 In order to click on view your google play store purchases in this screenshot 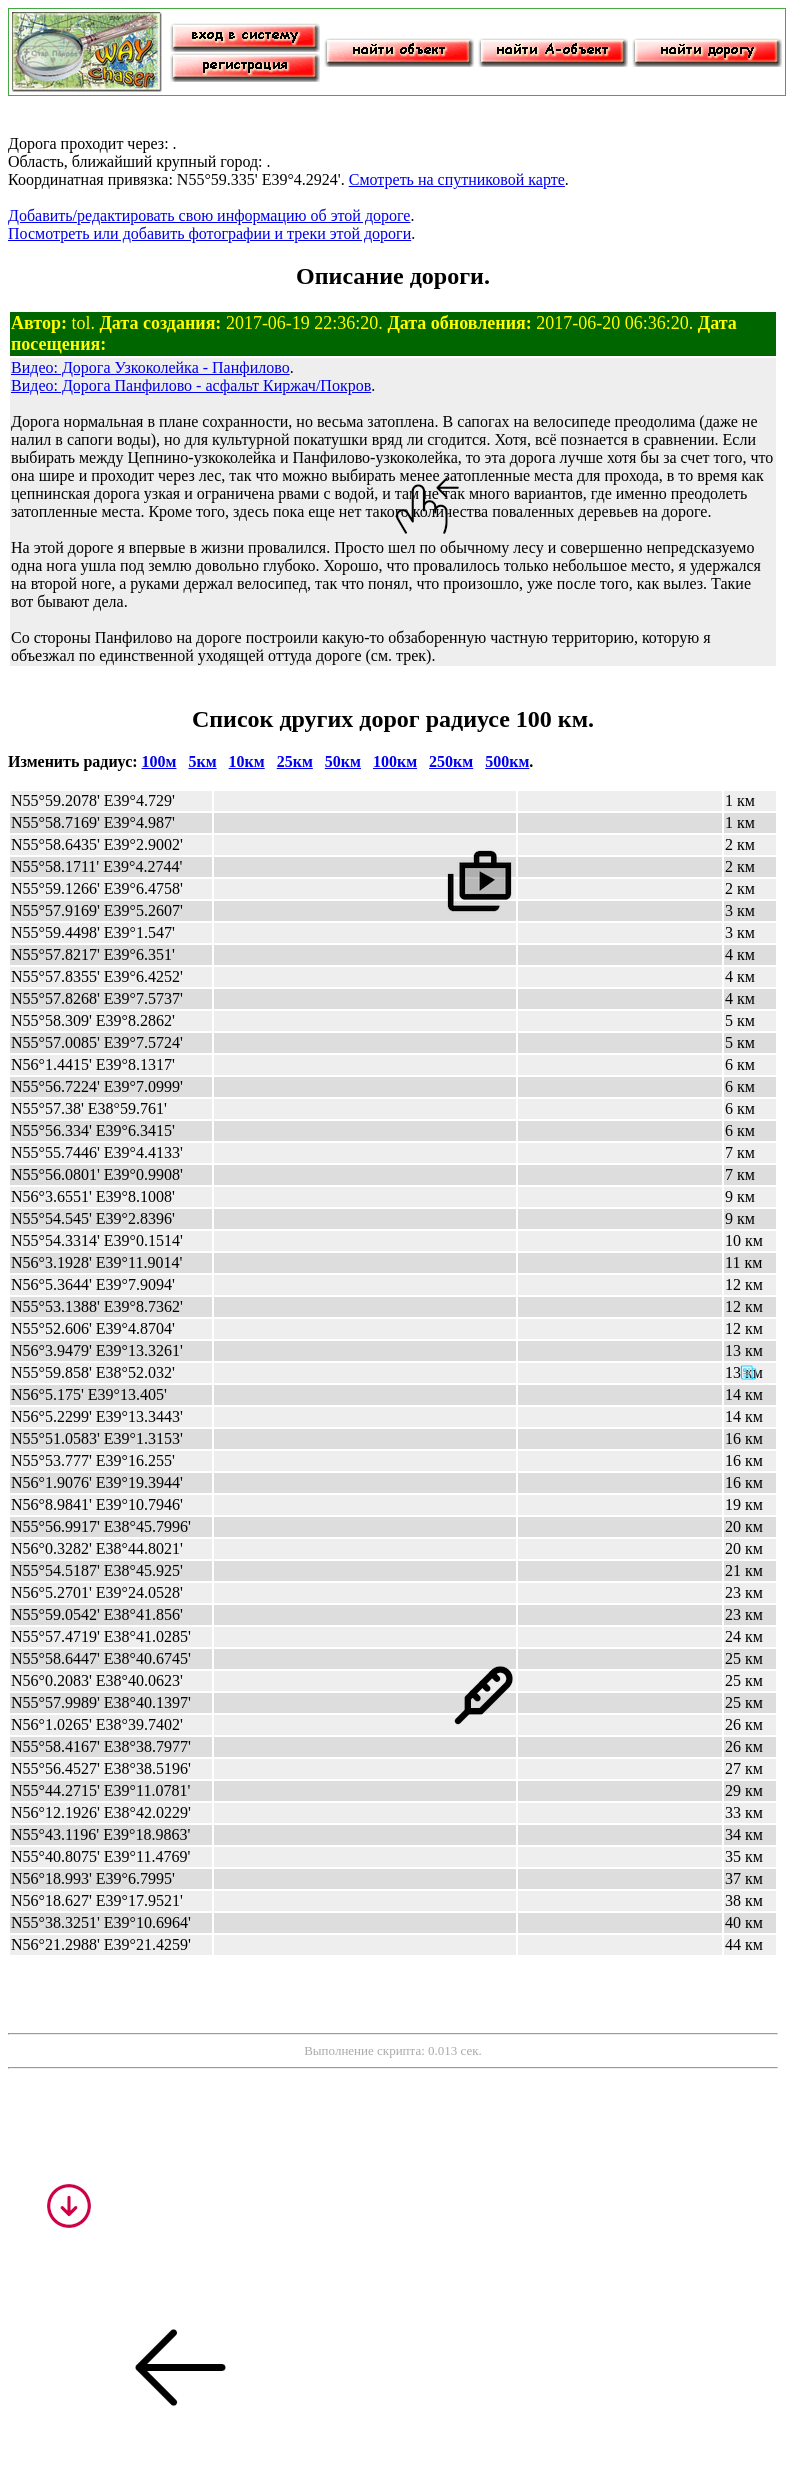, I will do `click(479, 882)`.